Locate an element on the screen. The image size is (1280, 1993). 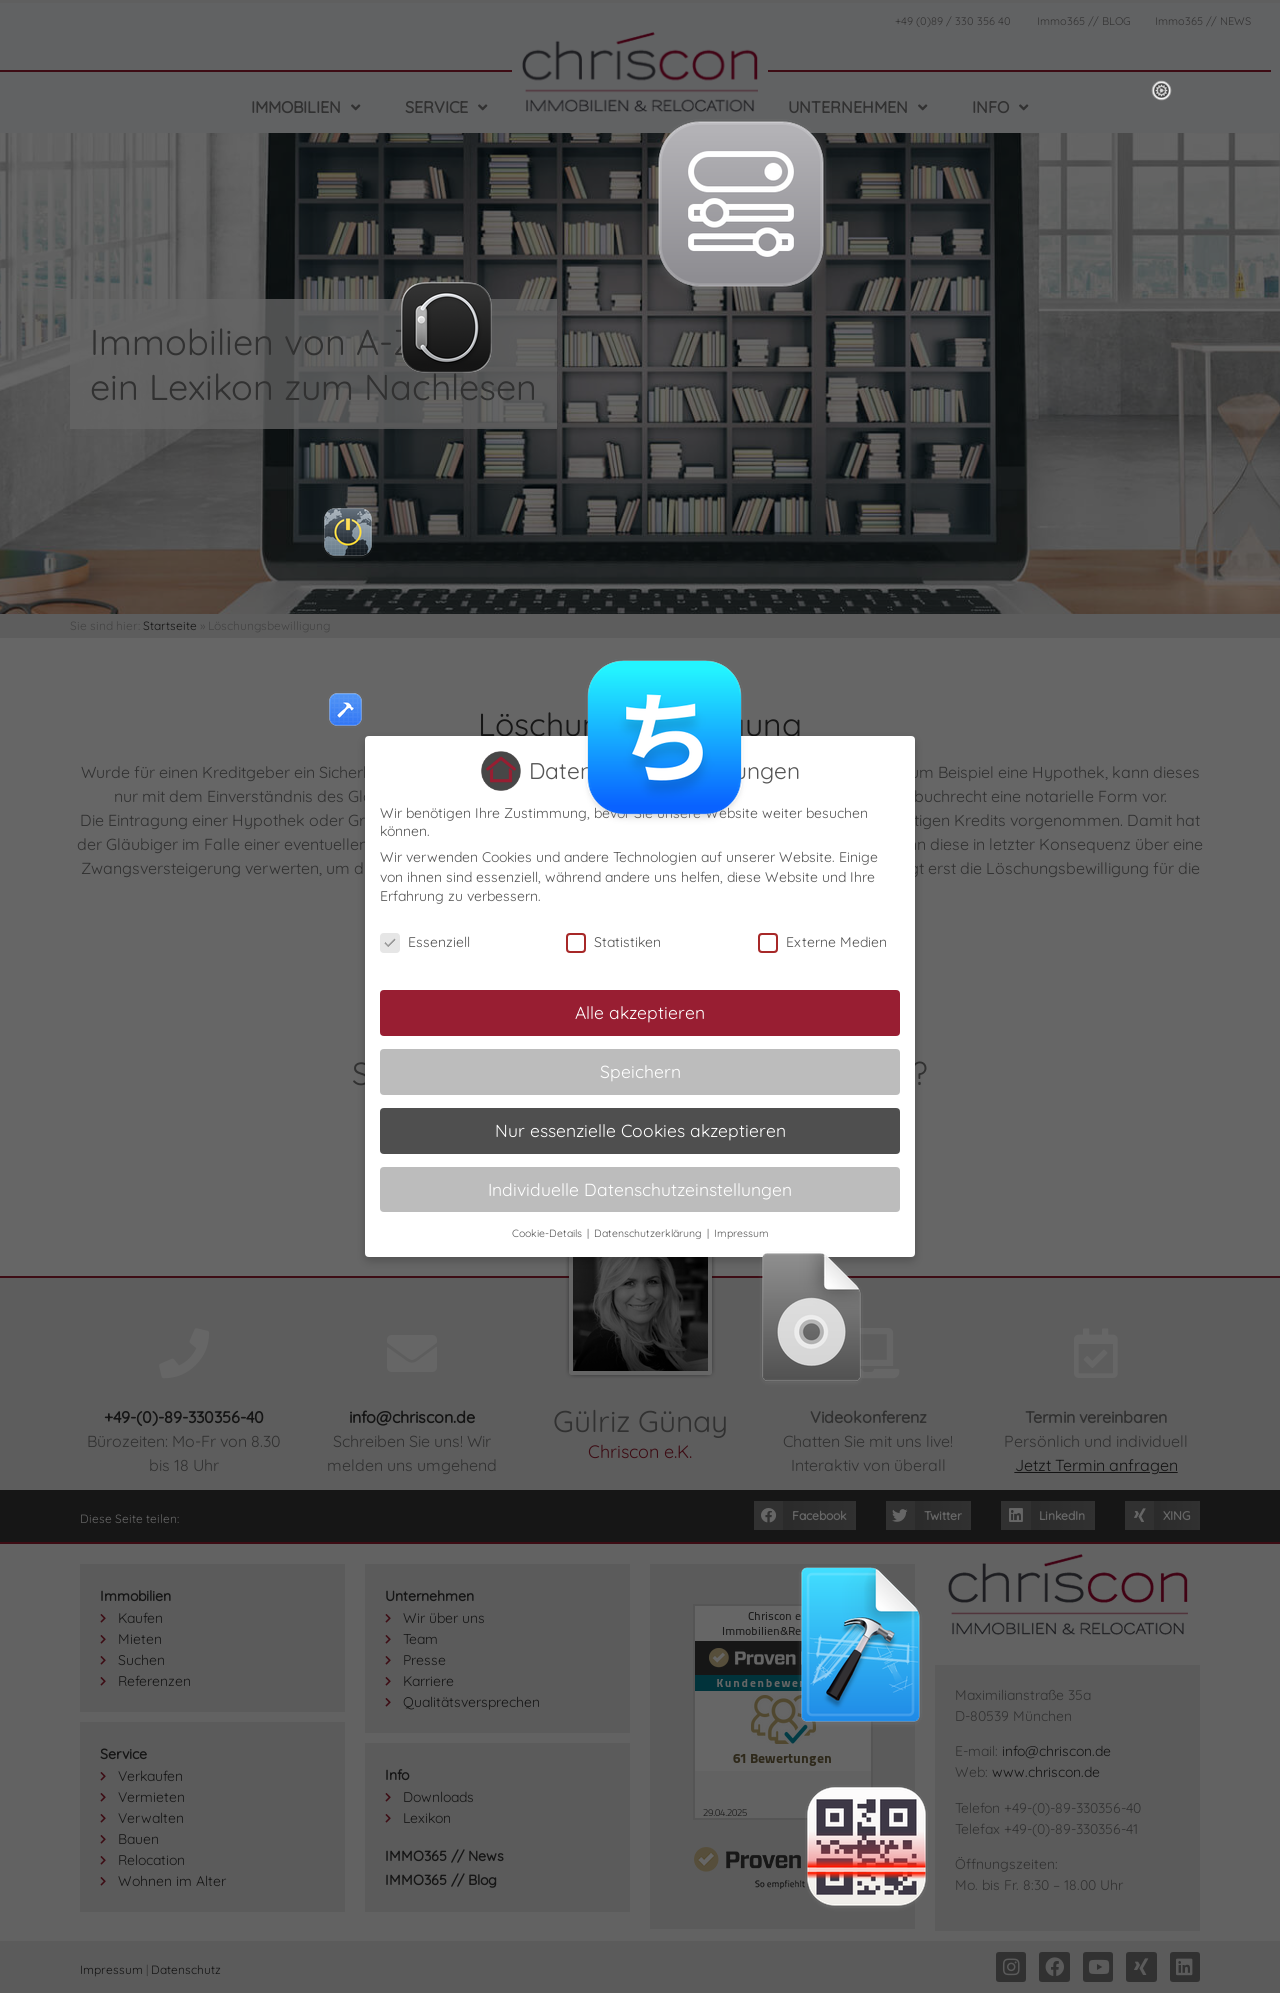
configure wake-on-lan network settings is located at coordinates (348, 532).